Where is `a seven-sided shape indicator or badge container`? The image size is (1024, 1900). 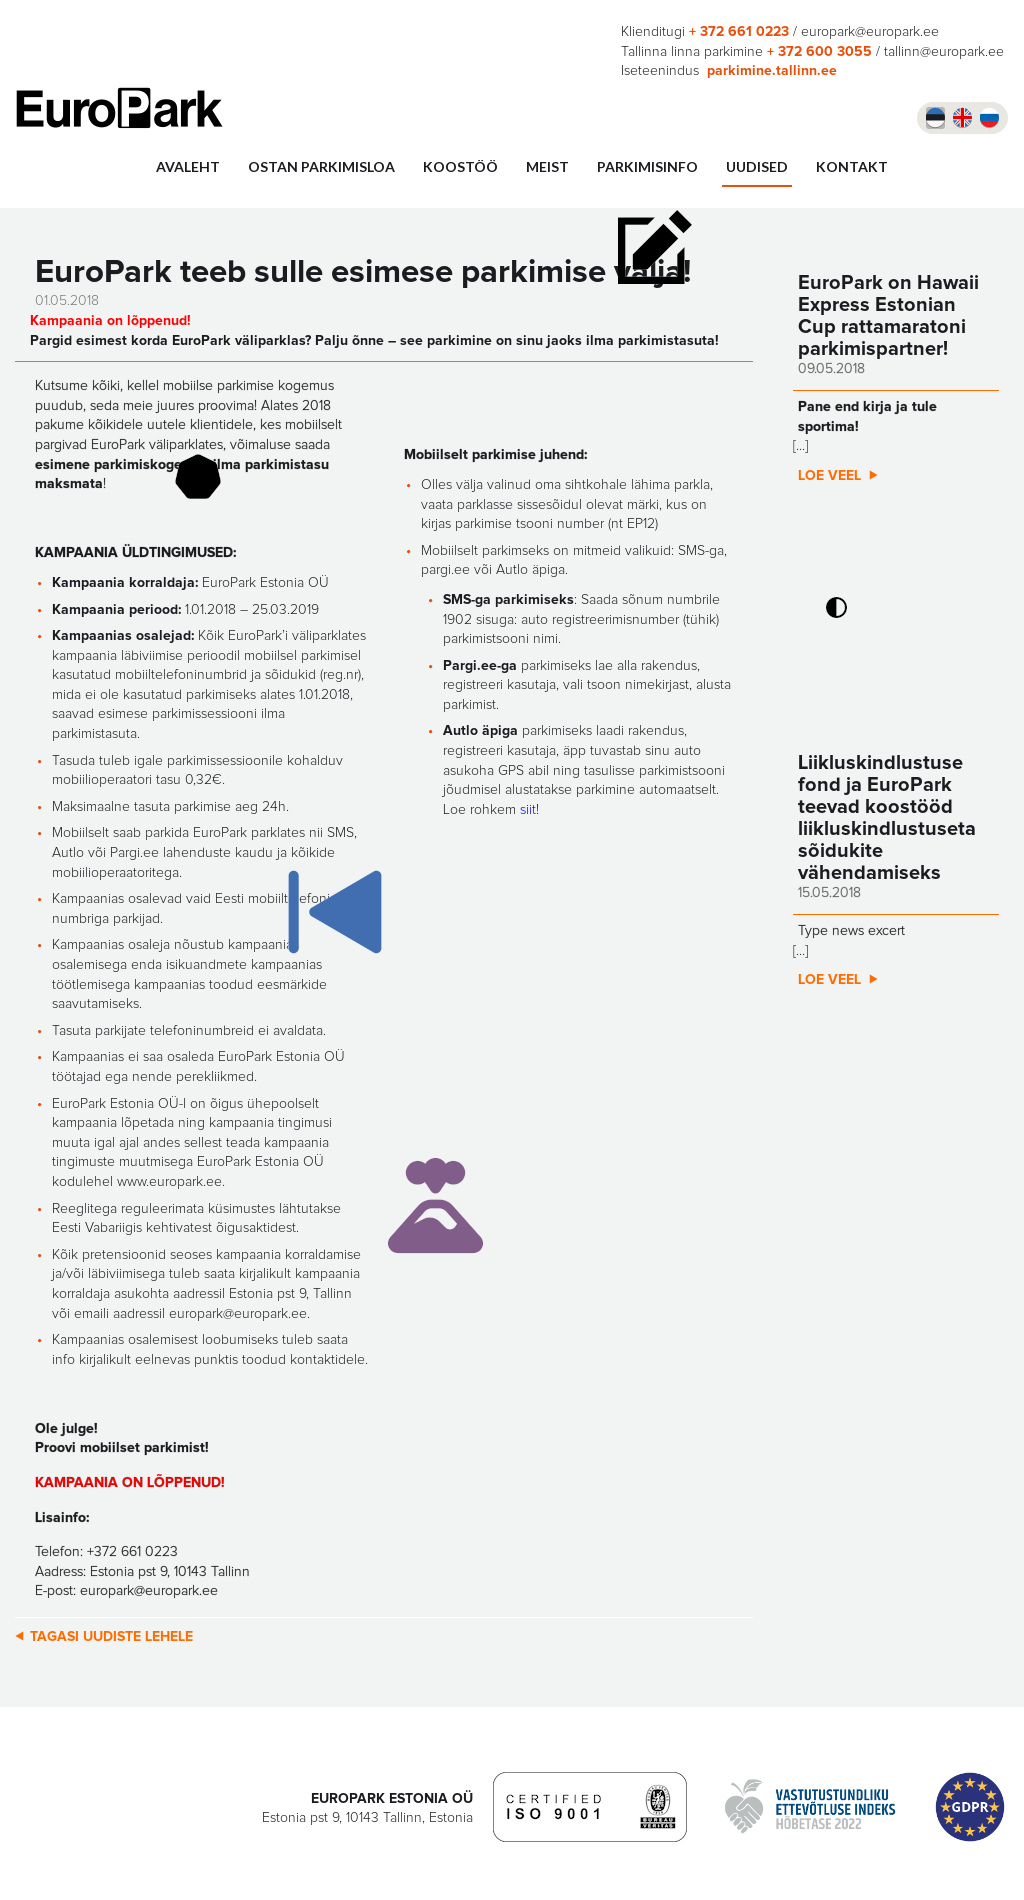
a seven-sided shape indicator or badge container is located at coordinates (198, 478).